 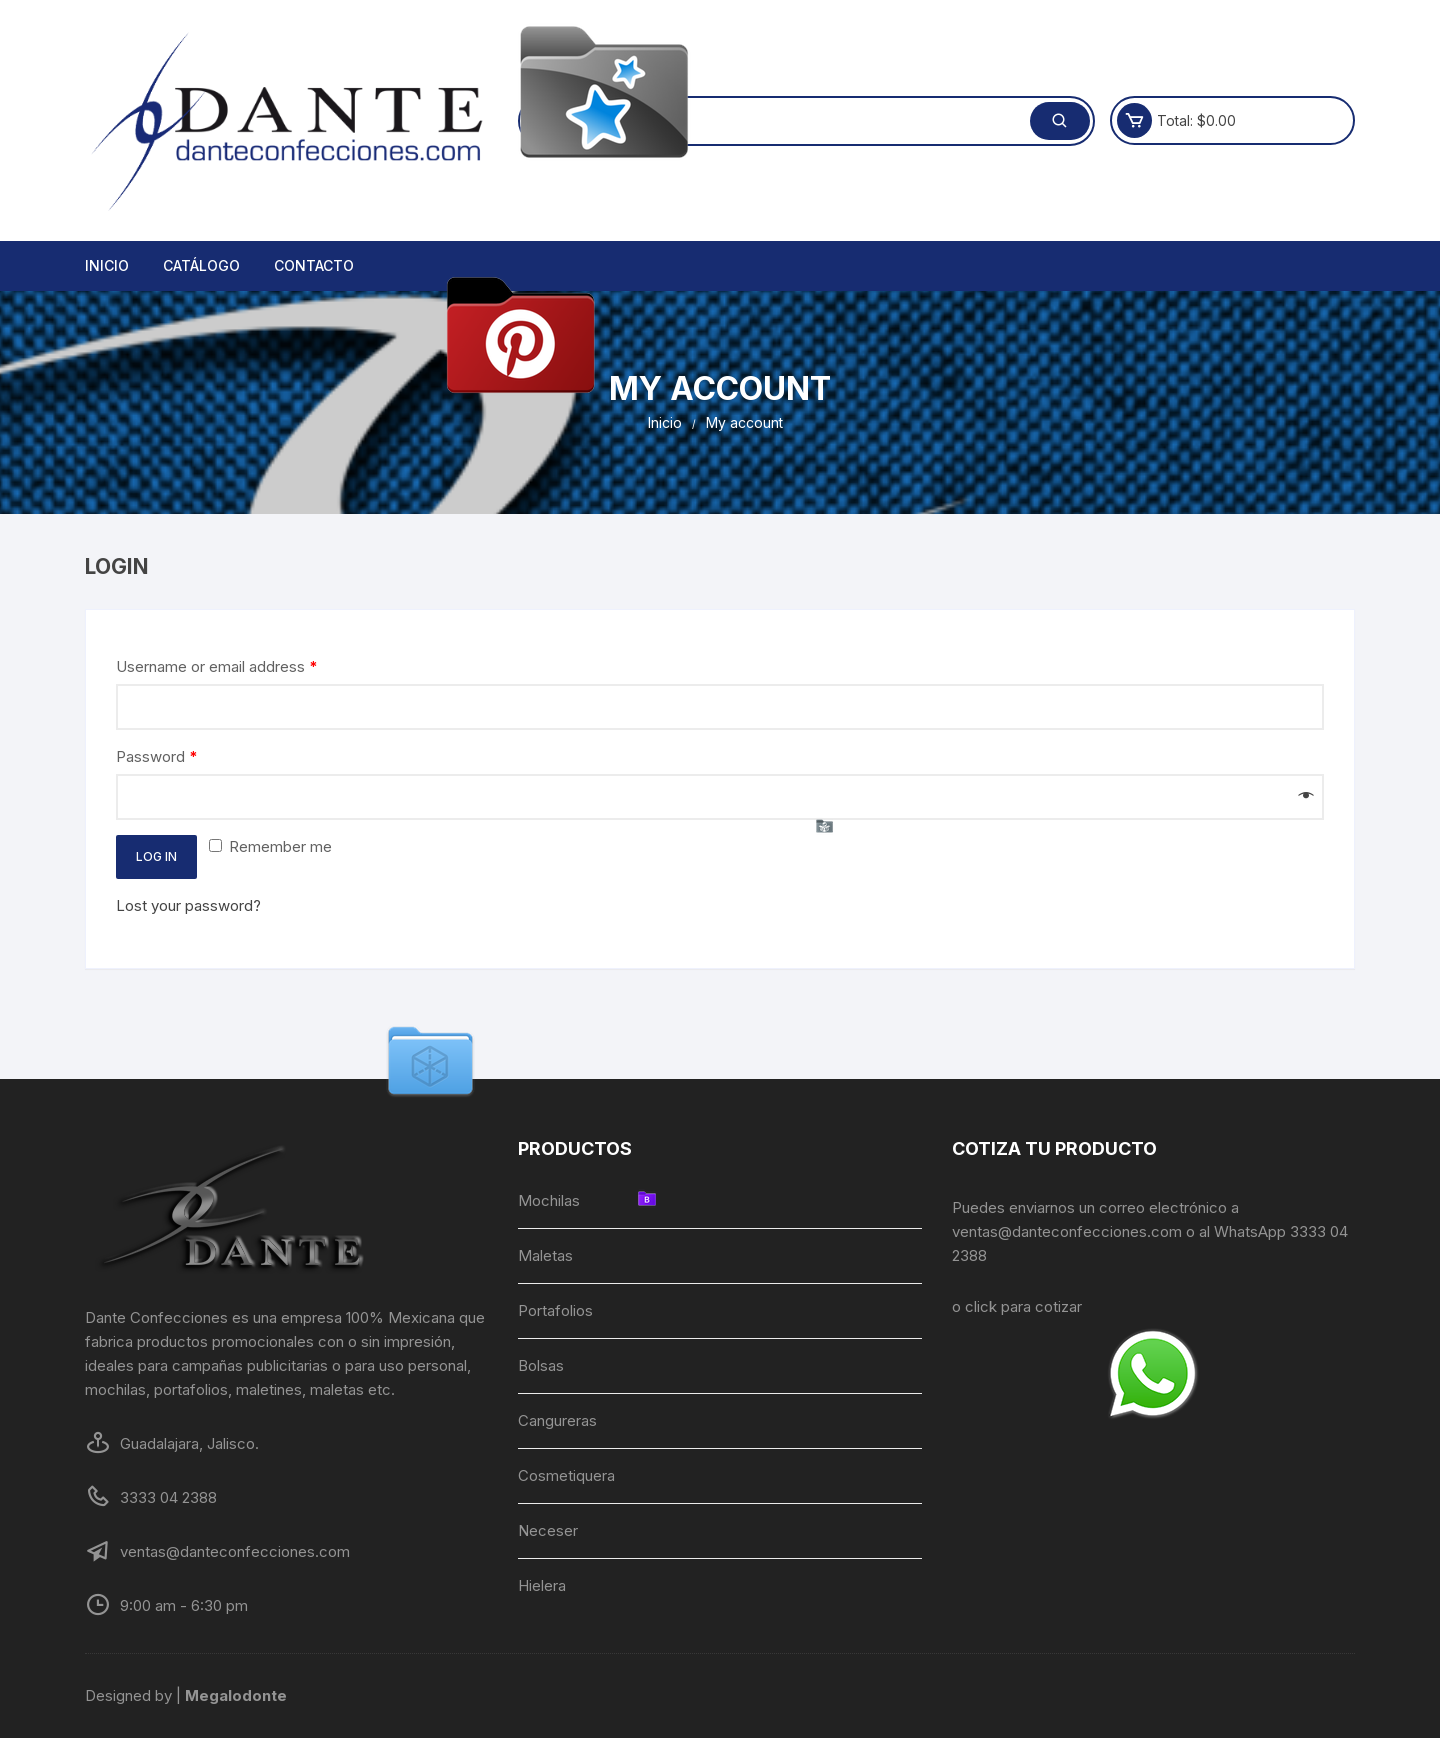 I want to click on folder containing bootstrap framework files, so click(x=647, y=1199).